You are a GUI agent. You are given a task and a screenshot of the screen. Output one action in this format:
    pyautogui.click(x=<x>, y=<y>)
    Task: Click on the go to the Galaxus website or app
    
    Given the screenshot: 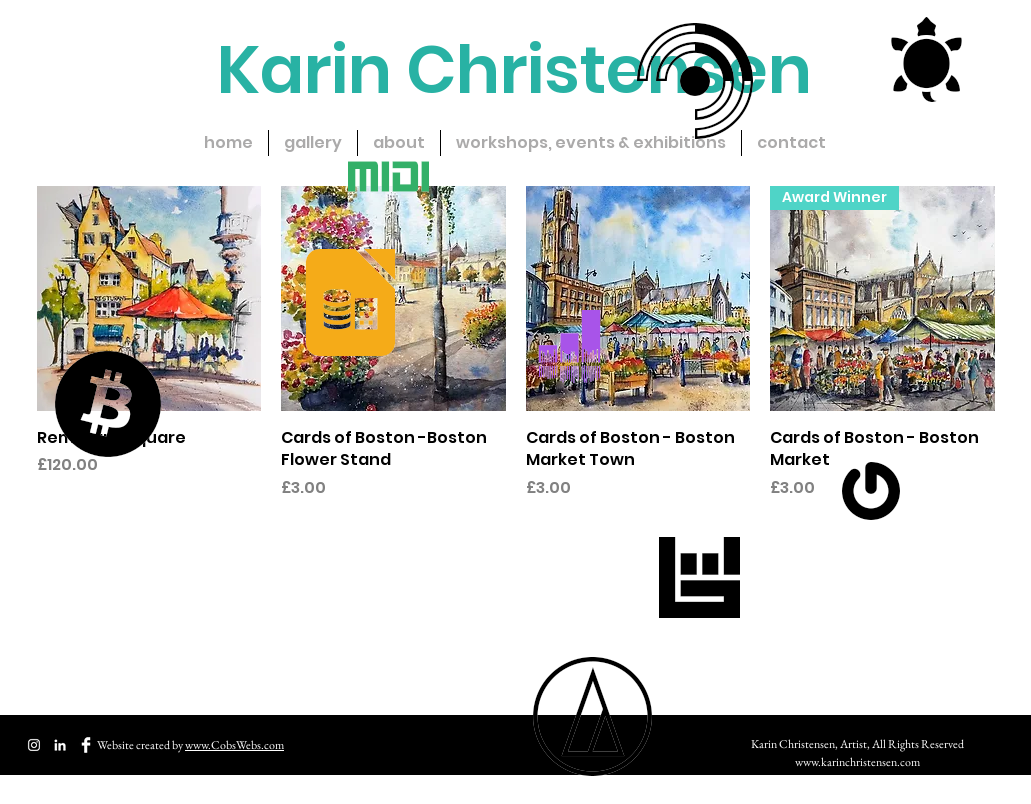 What is the action you would take?
    pyautogui.click(x=926, y=59)
    